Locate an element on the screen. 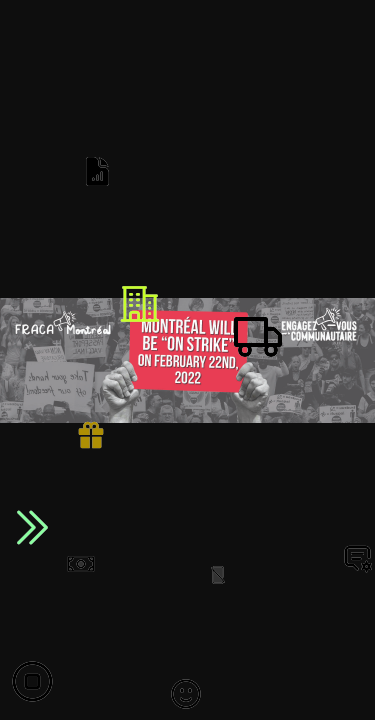  access message settings is located at coordinates (357, 557).